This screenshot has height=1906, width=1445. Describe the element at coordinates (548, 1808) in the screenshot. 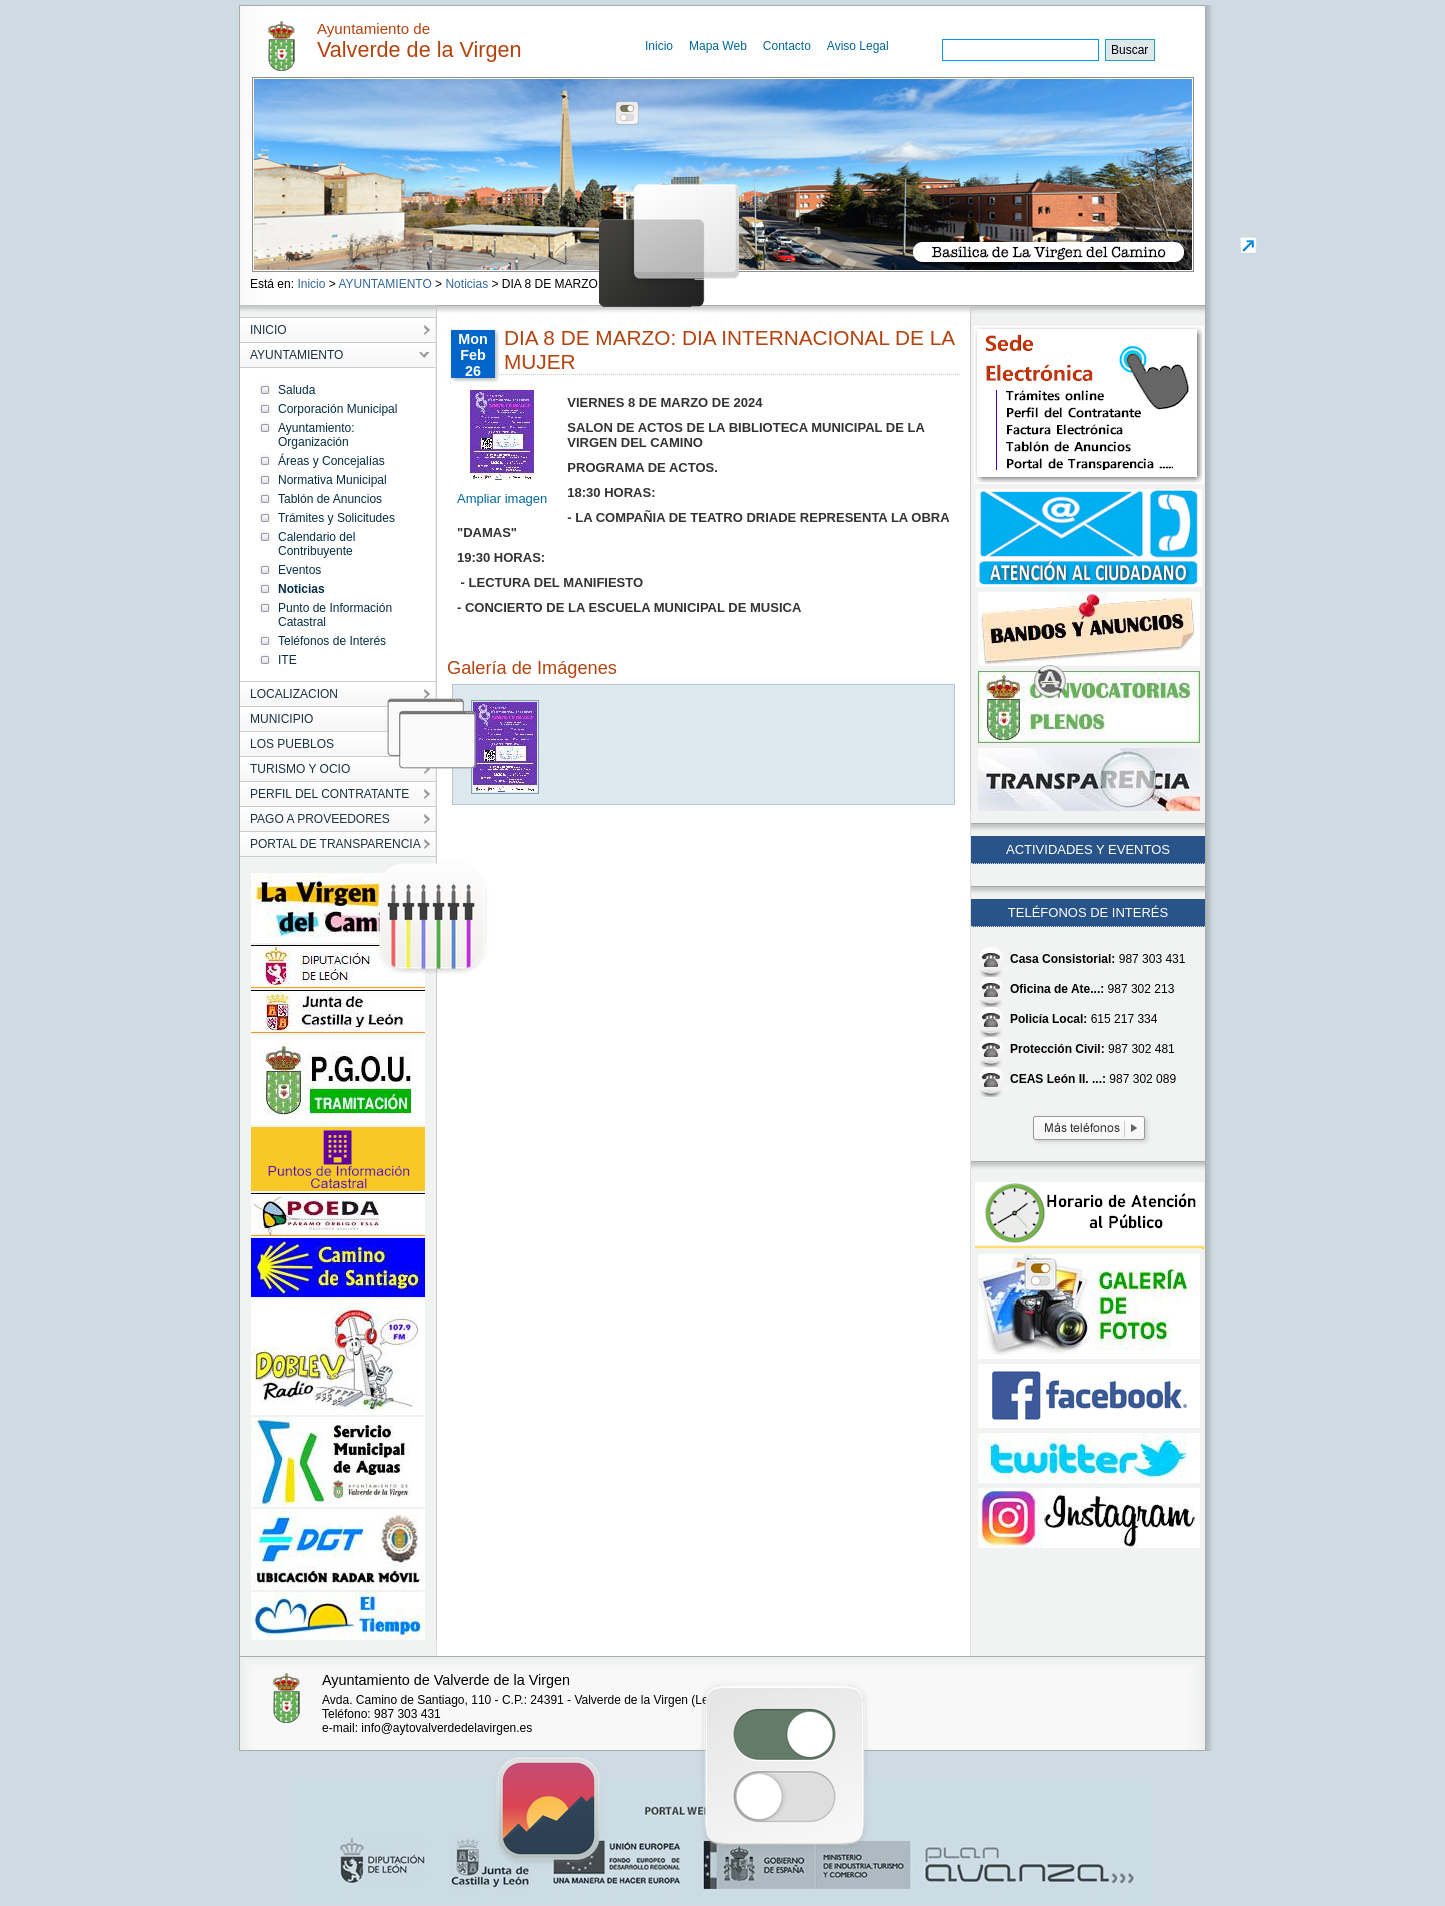

I see `open koko photo gallery app` at that location.